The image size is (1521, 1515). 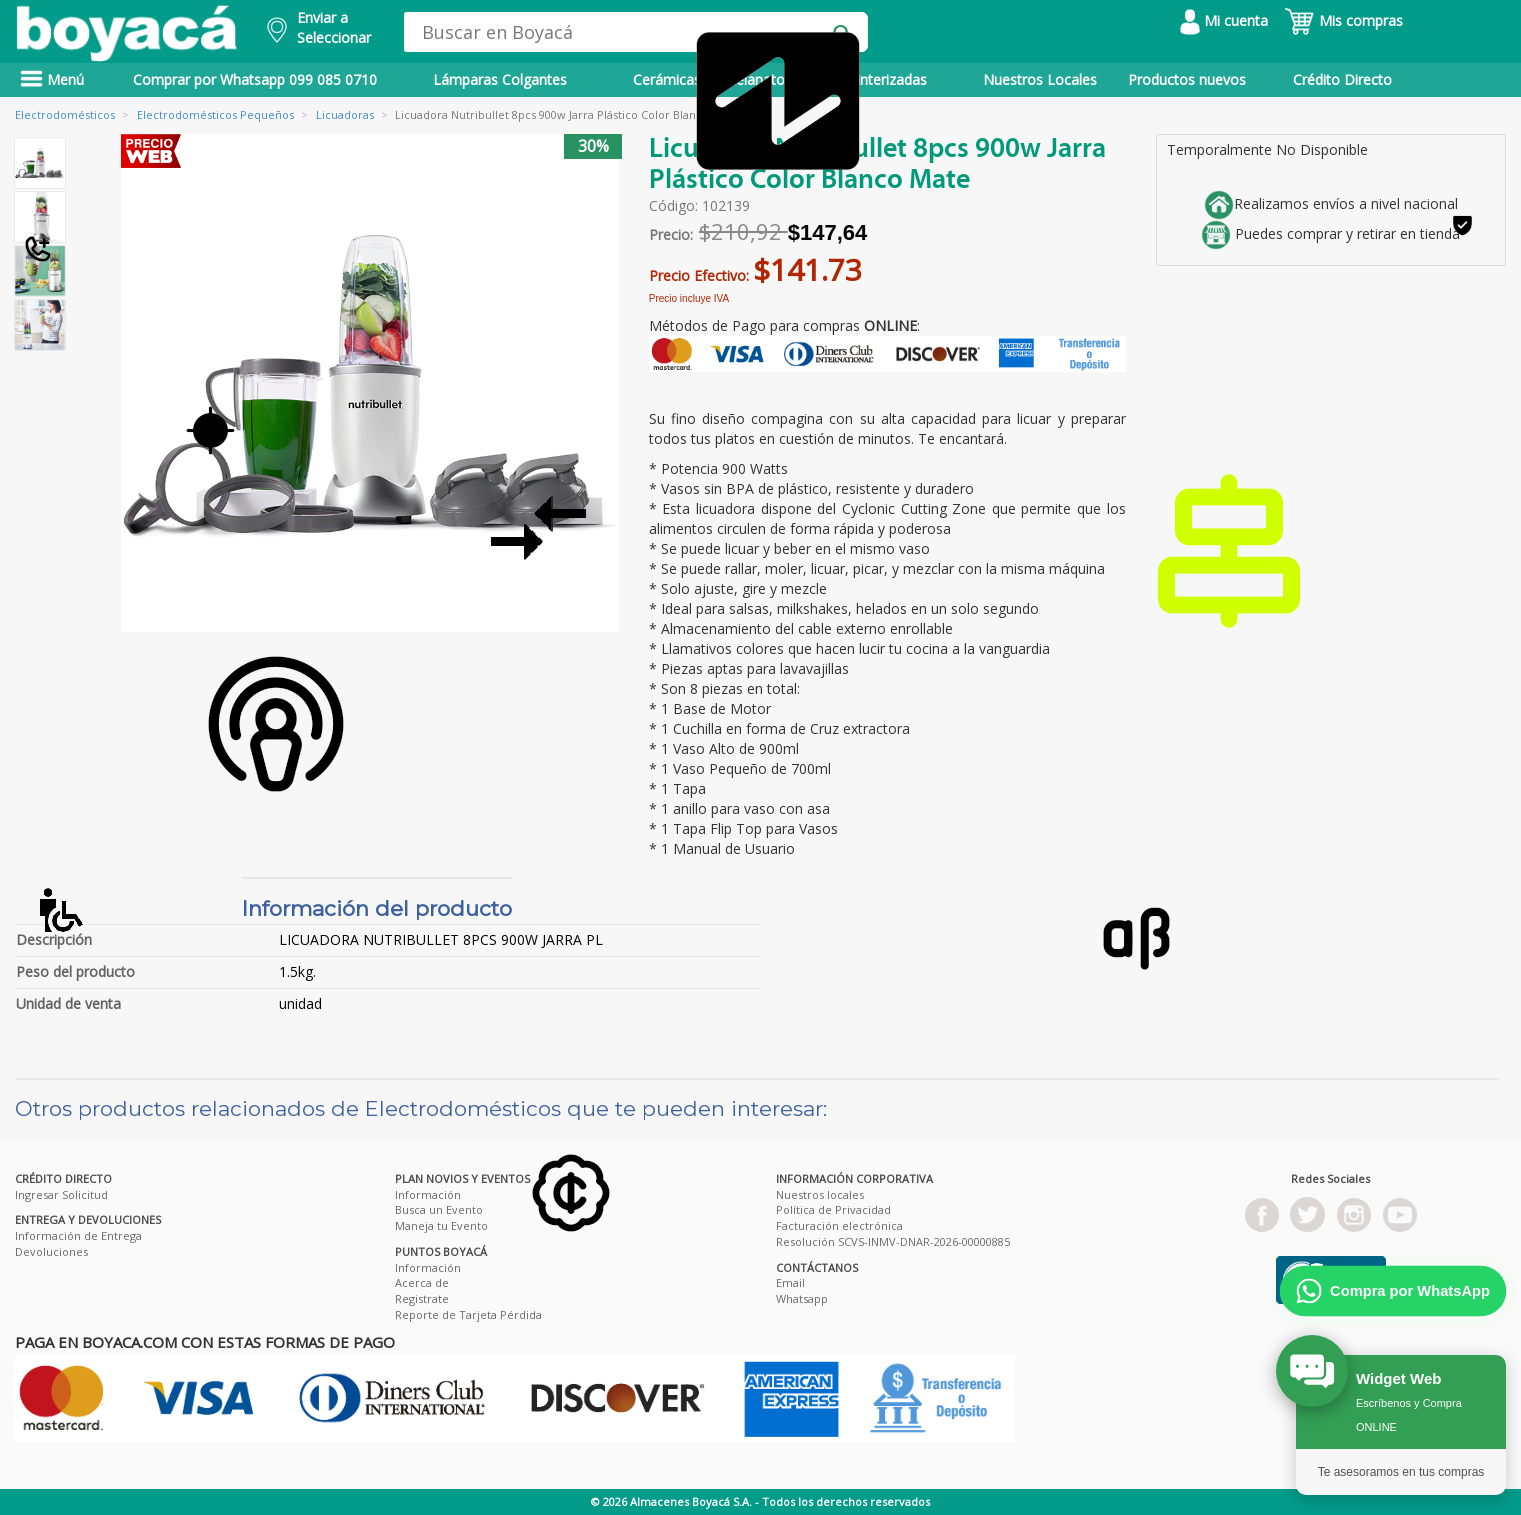 I want to click on view cent-based pricing or rewards, so click(x=571, y=1193).